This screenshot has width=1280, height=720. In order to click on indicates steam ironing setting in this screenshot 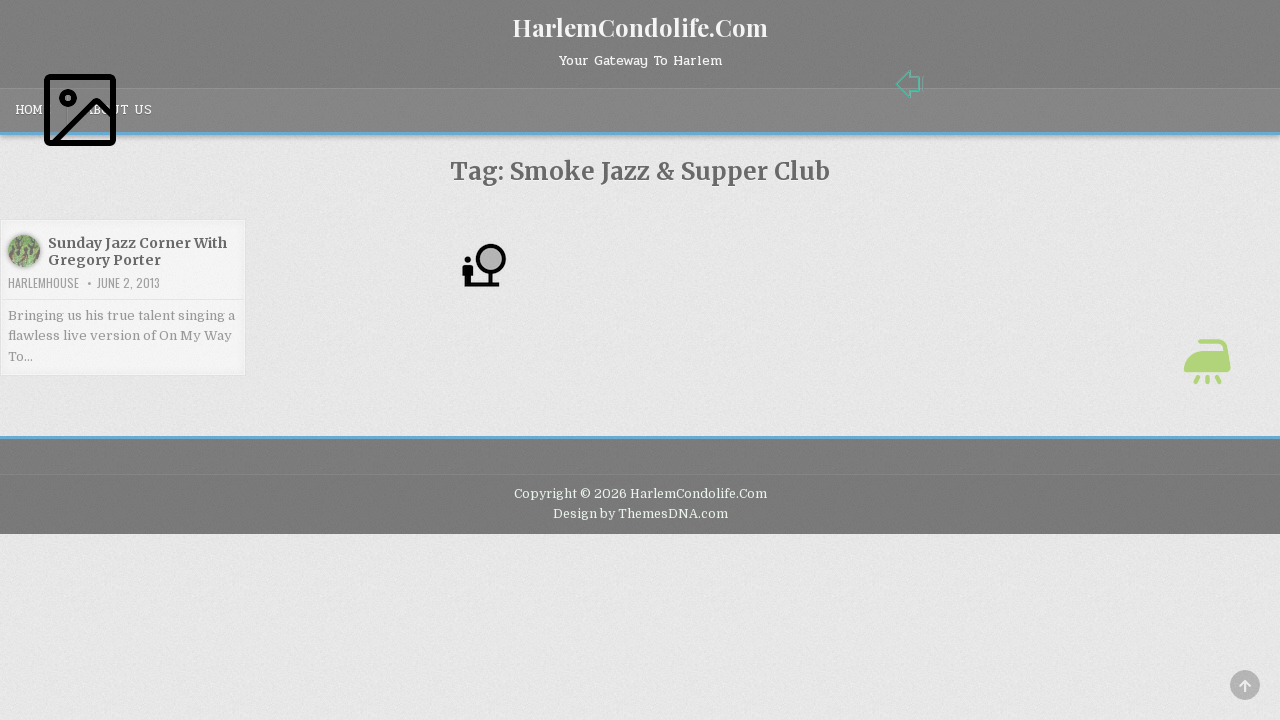, I will do `click(1207, 360)`.